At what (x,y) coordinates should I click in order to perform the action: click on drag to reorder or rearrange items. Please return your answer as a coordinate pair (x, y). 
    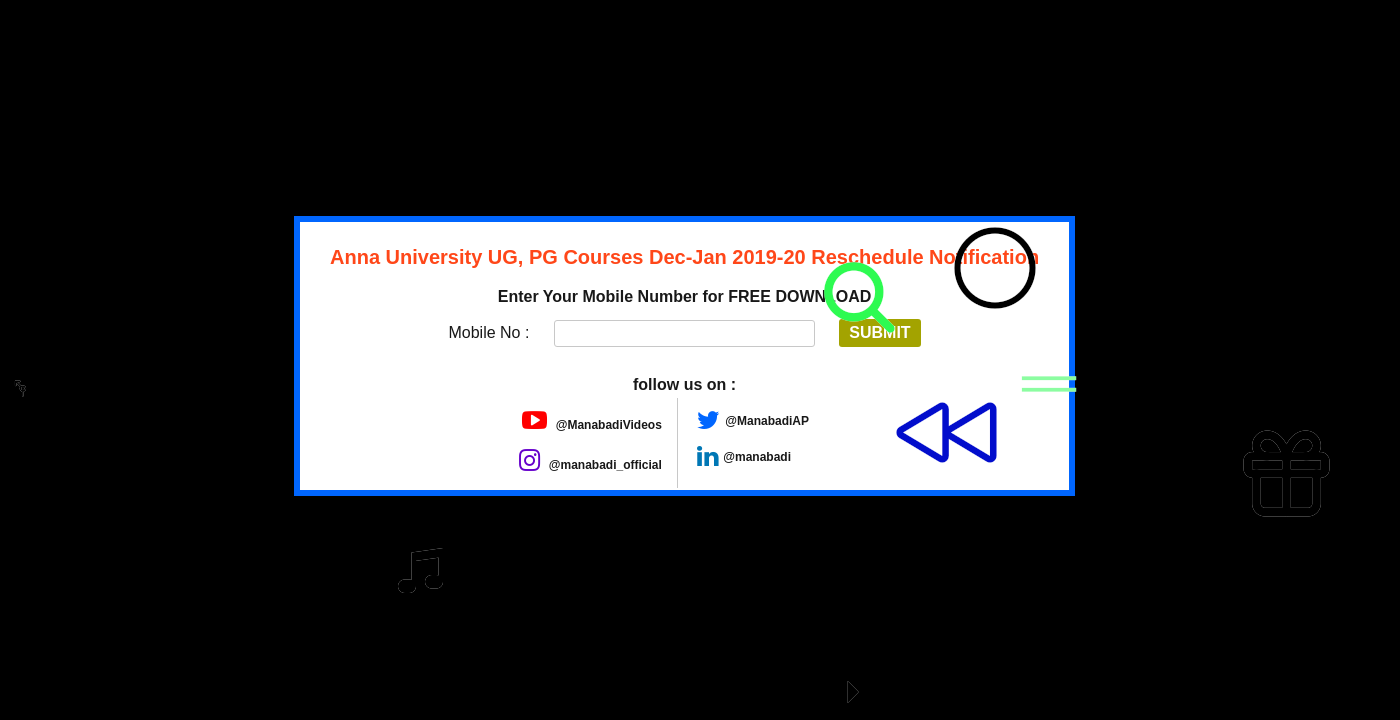
    Looking at the image, I should click on (1049, 384).